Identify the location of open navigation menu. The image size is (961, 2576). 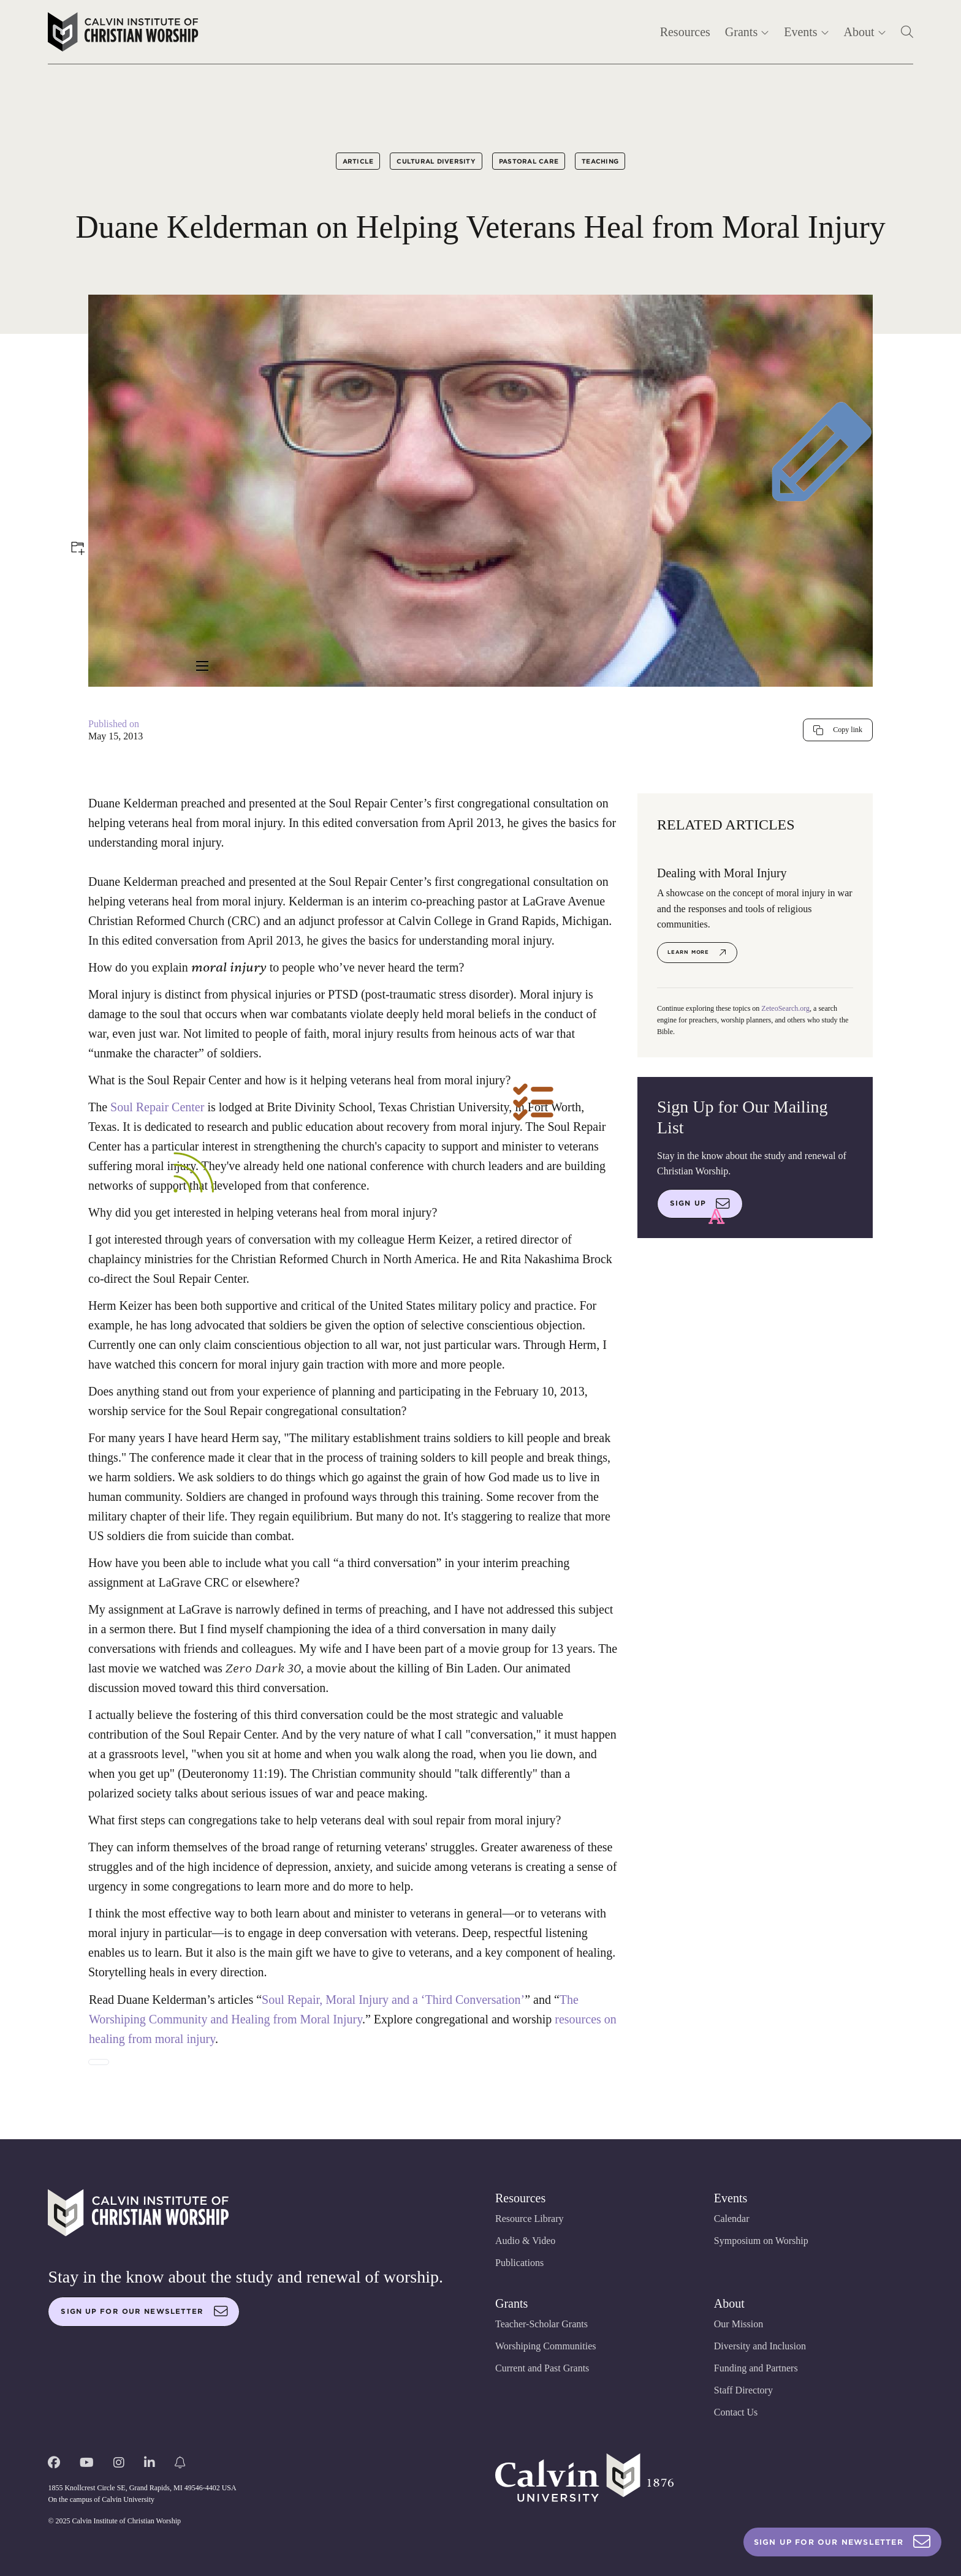
(202, 666).